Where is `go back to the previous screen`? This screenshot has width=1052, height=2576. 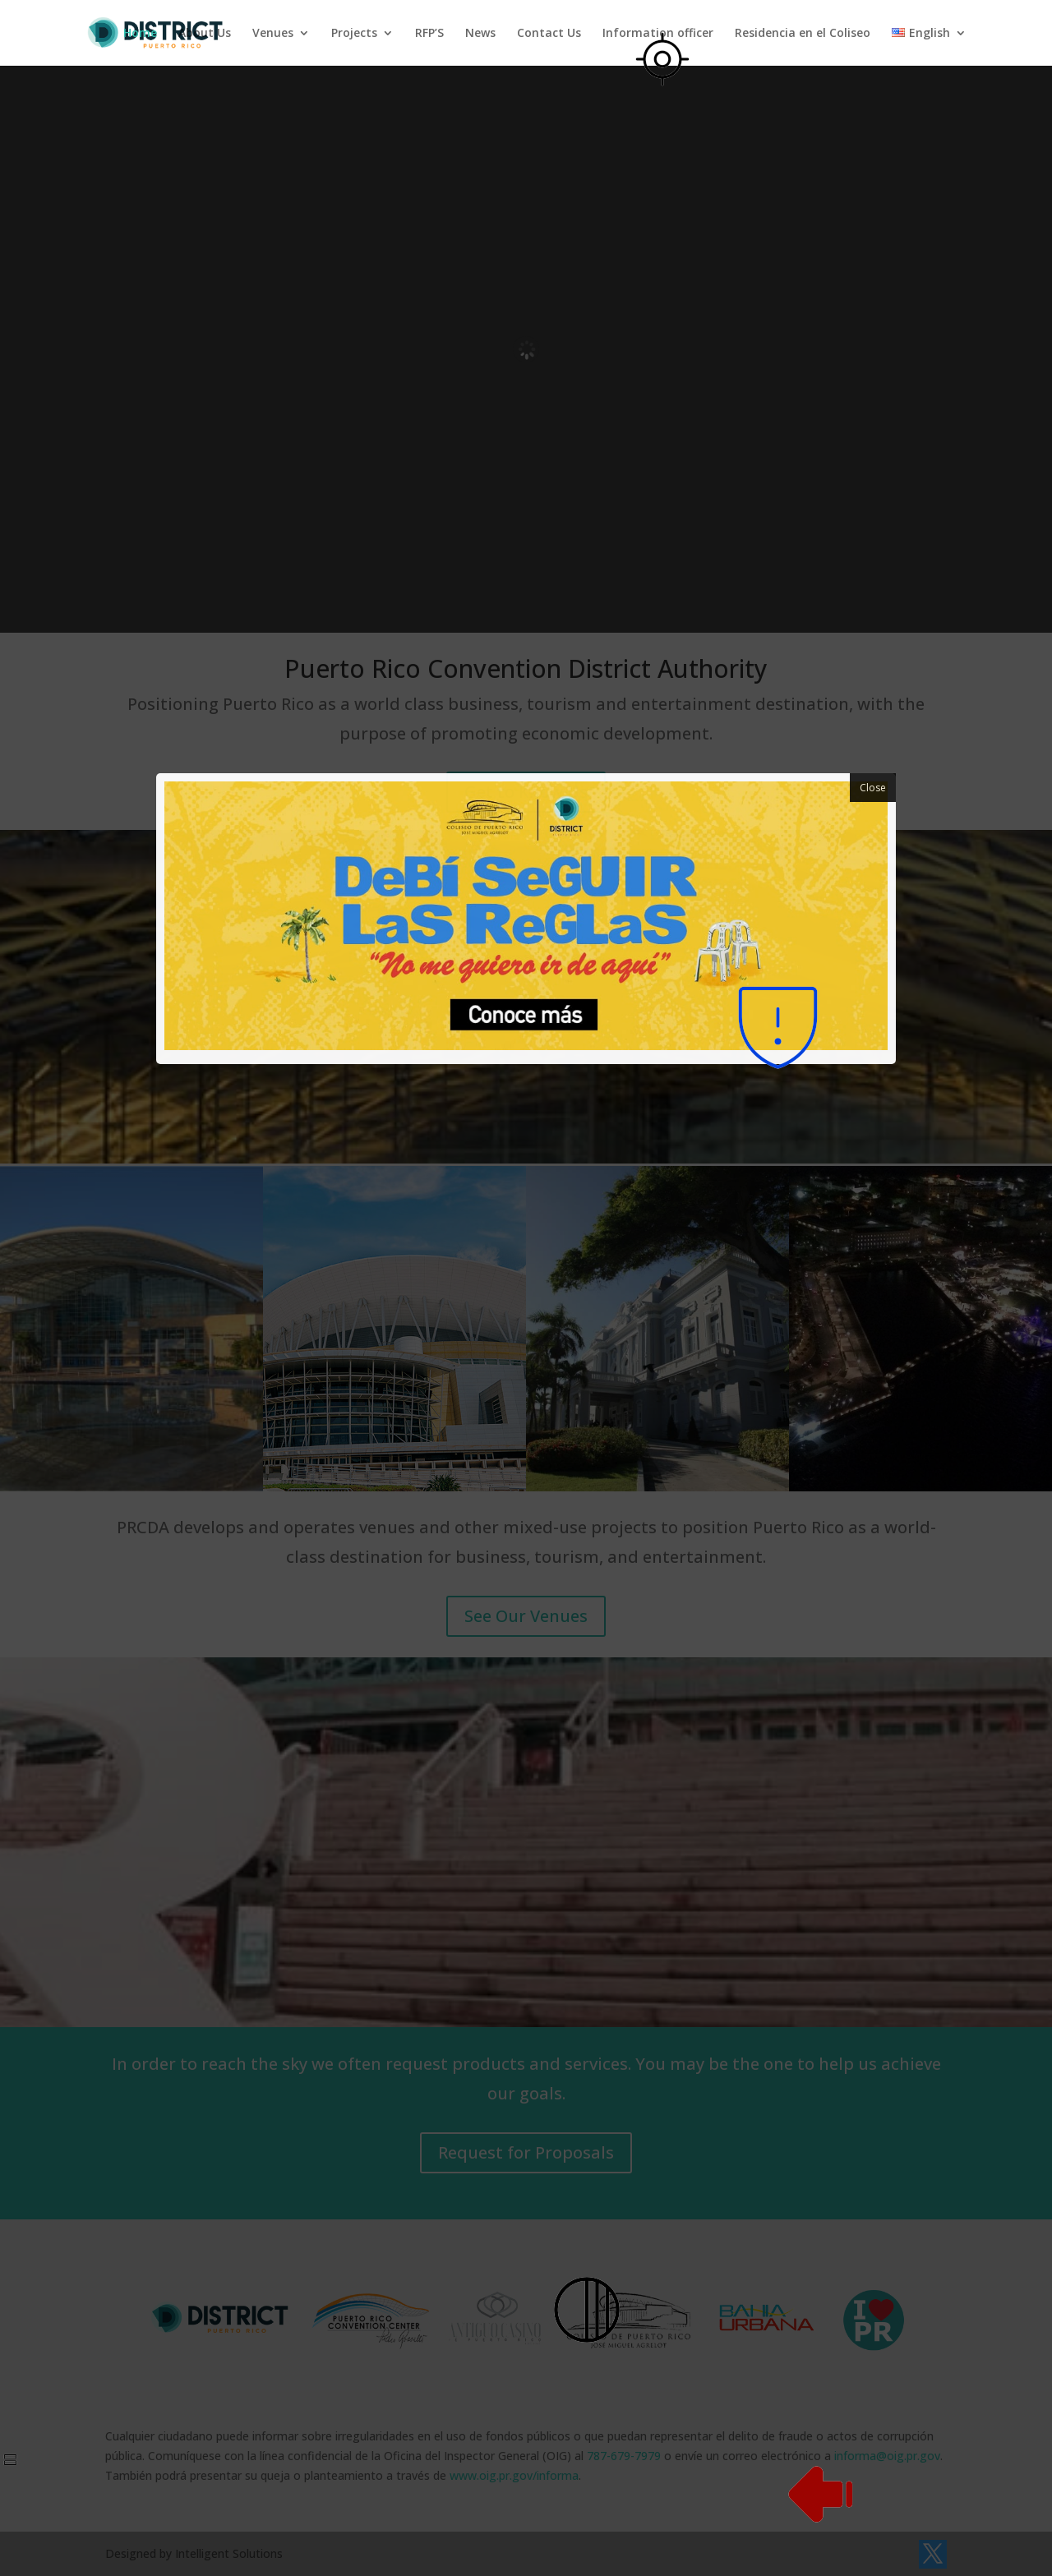
go back to the previous screen is located at coordinates (819, 2494).